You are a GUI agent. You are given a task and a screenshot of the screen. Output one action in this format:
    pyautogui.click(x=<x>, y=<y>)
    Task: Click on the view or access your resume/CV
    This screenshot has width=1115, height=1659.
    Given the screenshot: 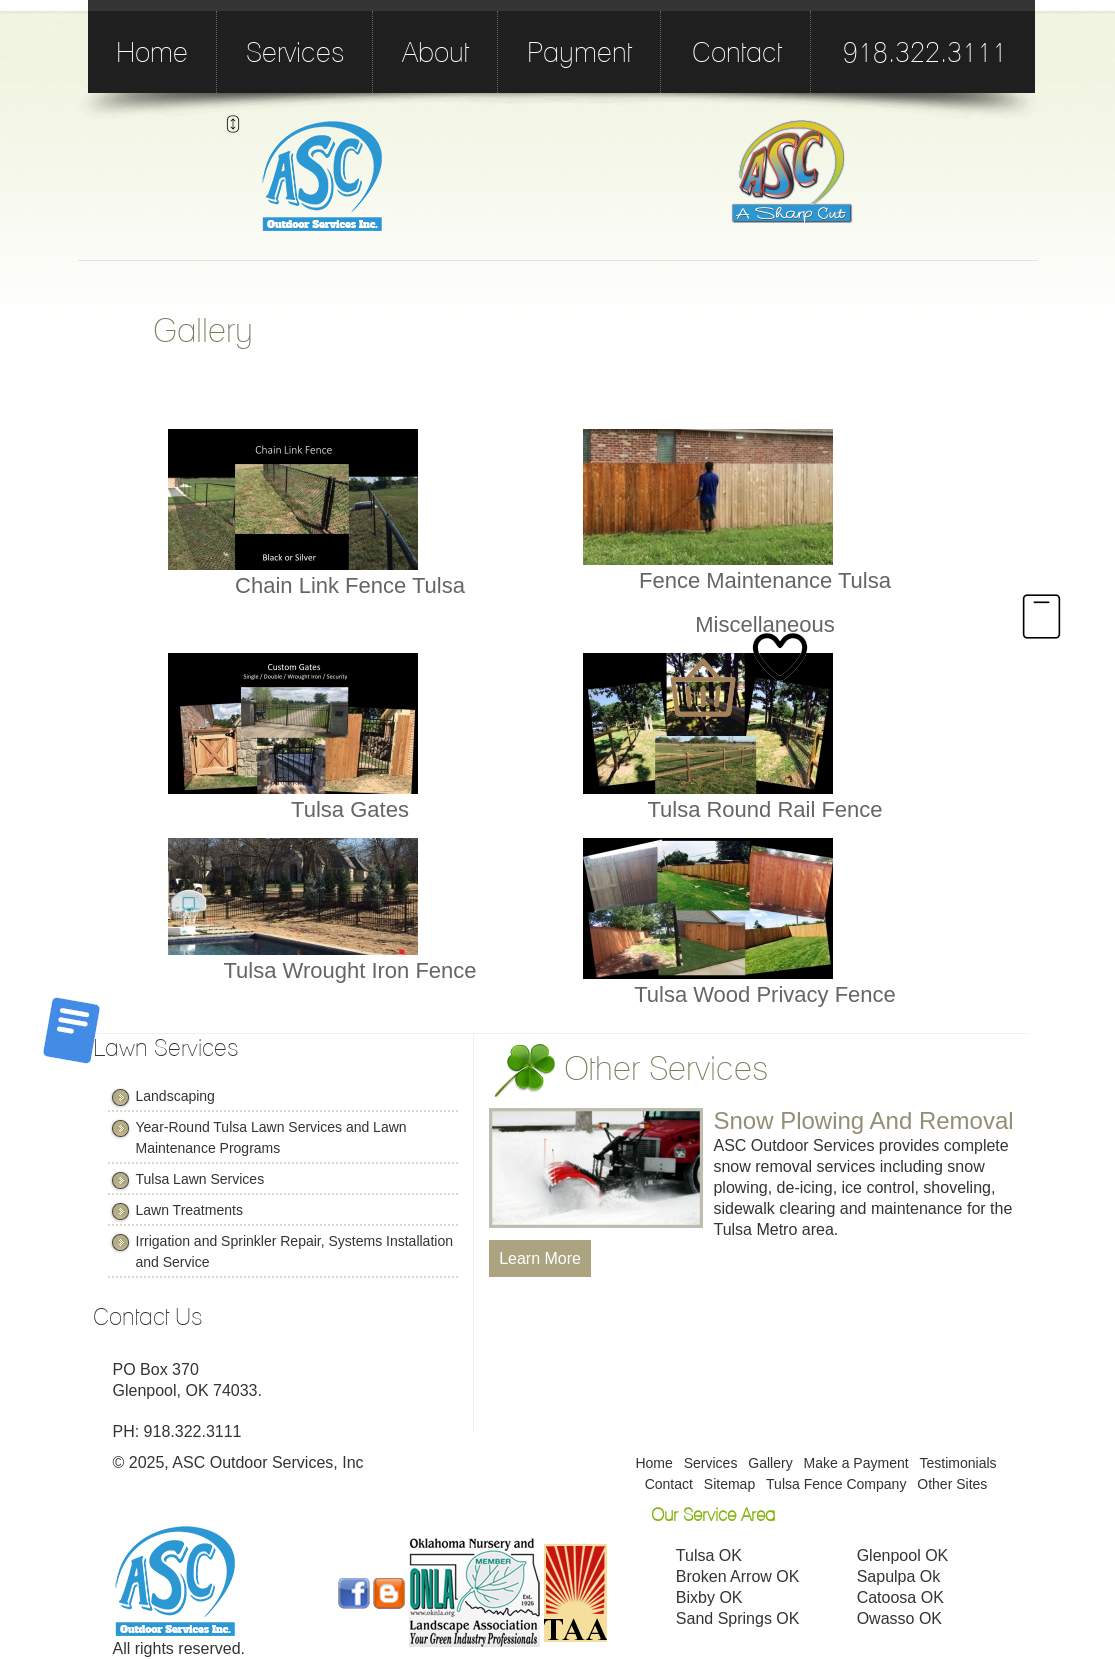 What is the action you would take?
    pyautogui.click(x=71, y=1030)
    